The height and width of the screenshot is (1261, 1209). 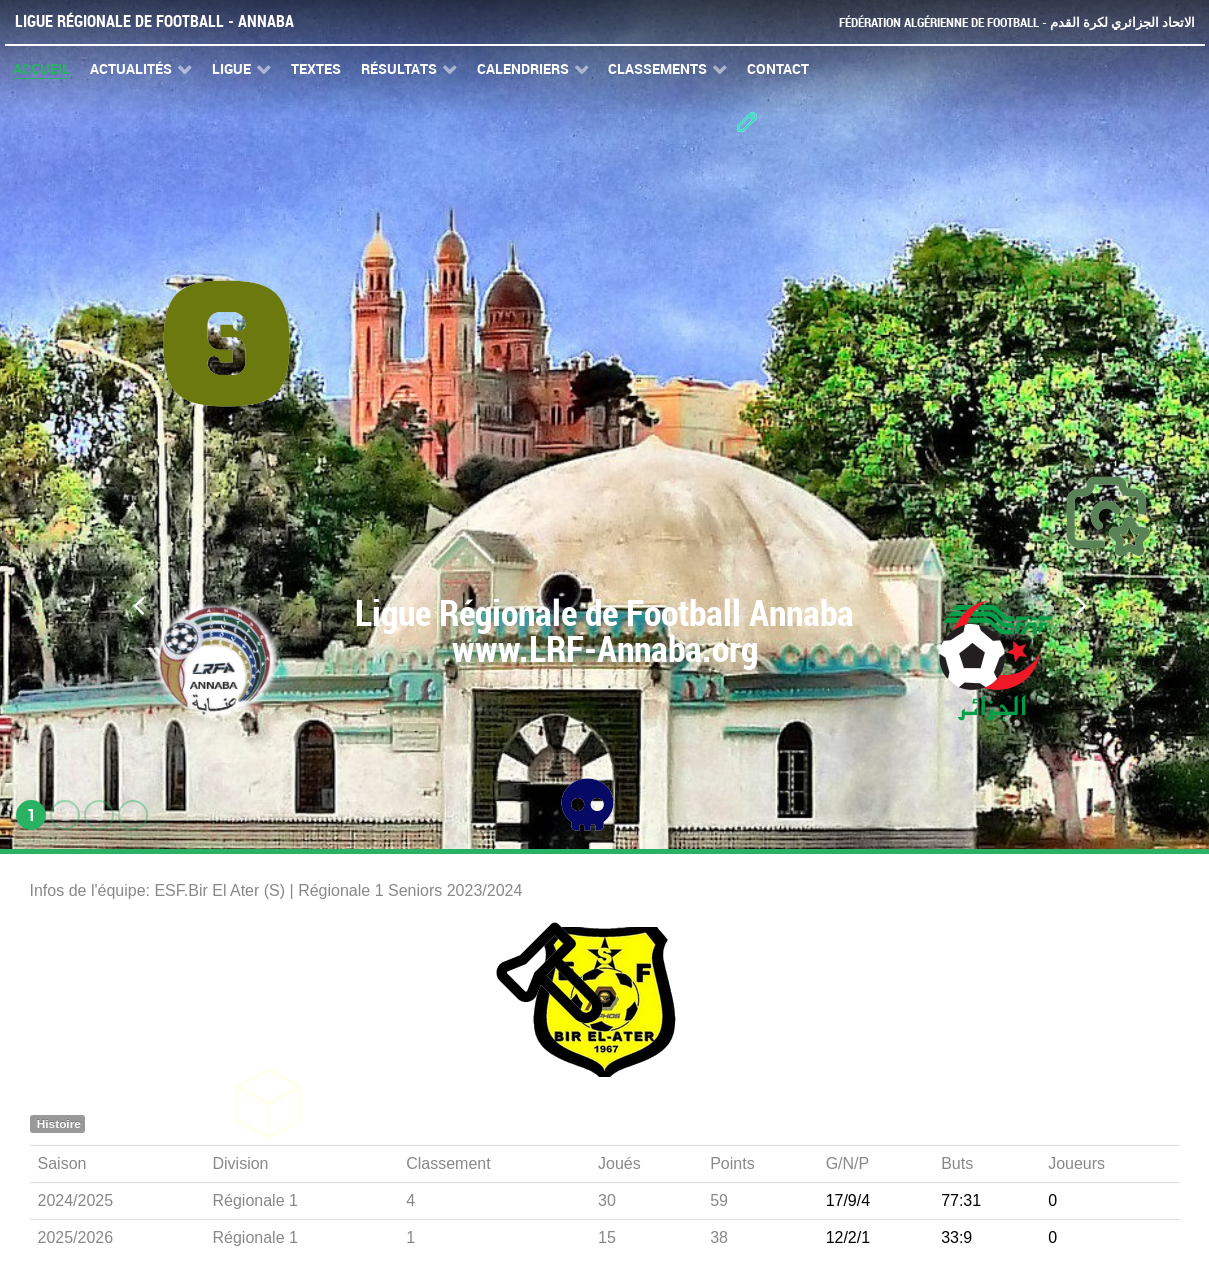 I want to click on mark a photo as favorite, so click(x=1106, y=512).